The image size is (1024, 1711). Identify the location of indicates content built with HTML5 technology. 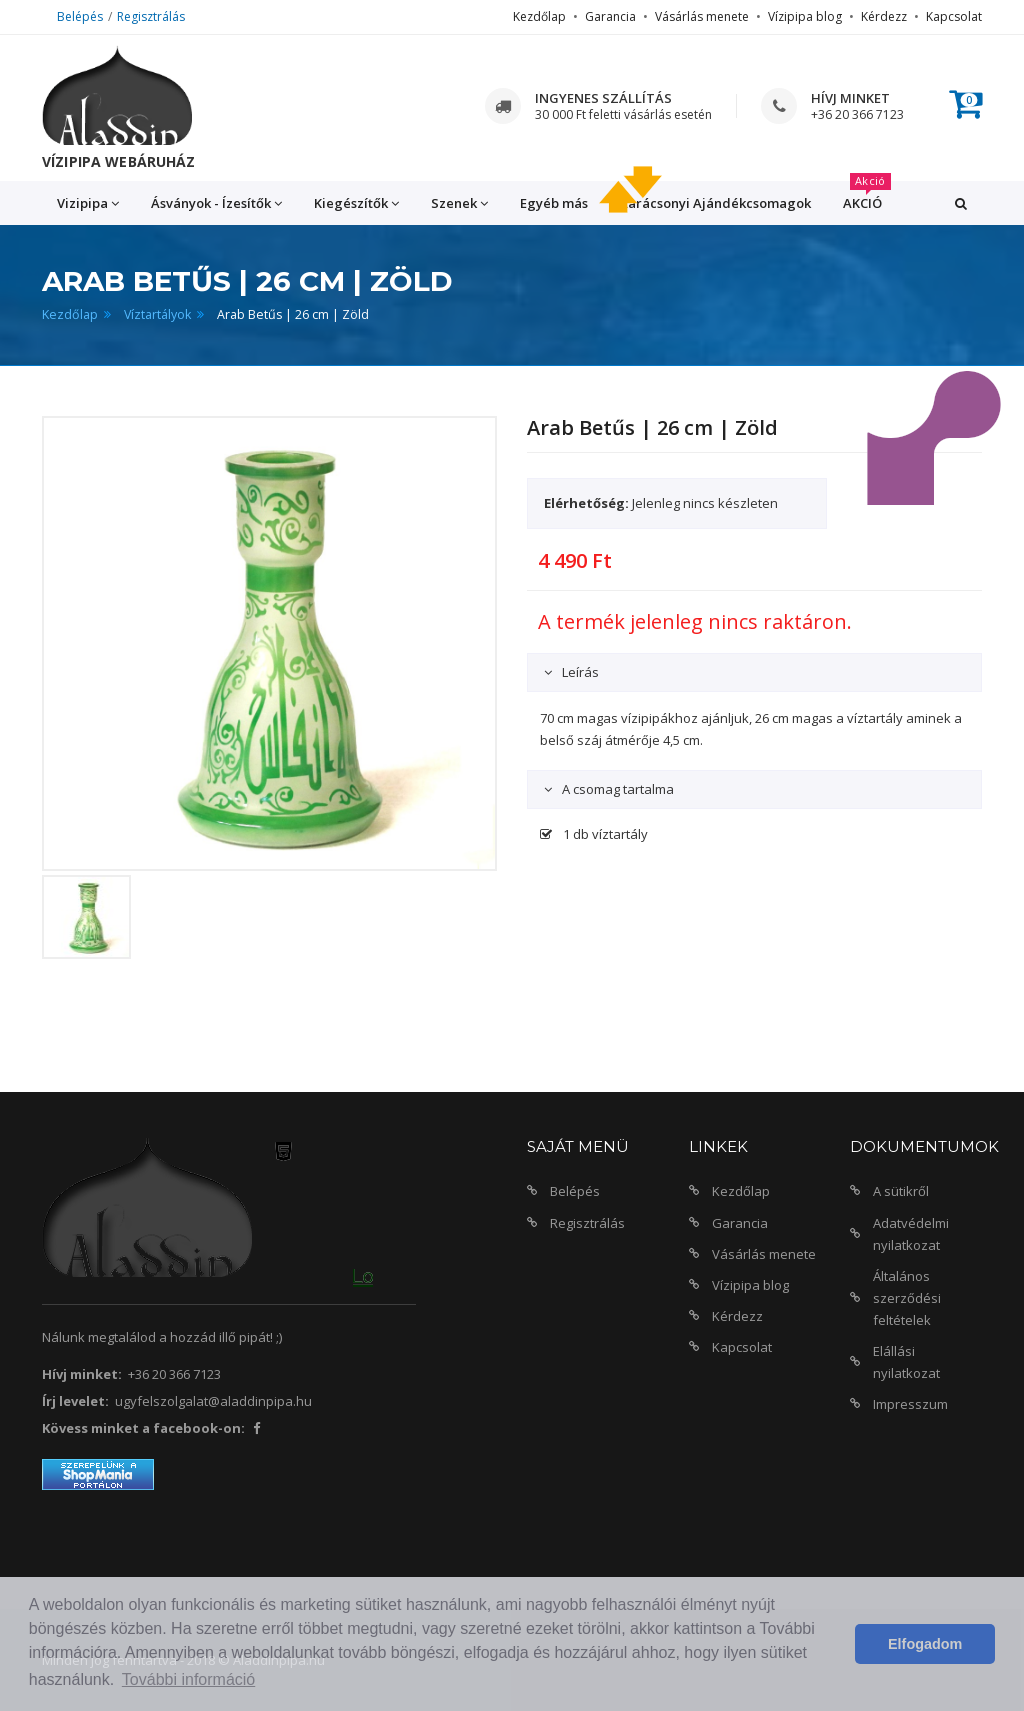
(283, 1151).